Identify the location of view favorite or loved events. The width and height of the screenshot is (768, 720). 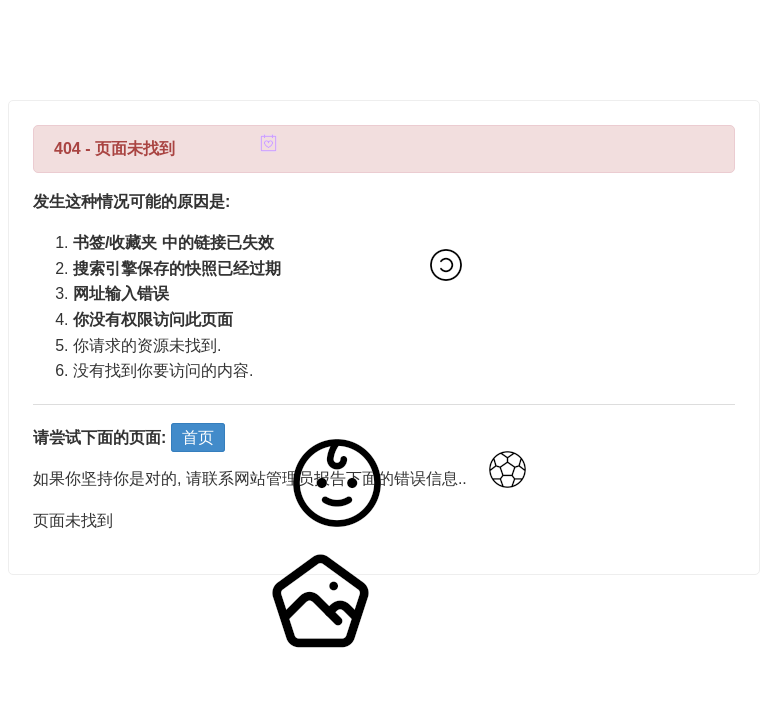
(268, 143).